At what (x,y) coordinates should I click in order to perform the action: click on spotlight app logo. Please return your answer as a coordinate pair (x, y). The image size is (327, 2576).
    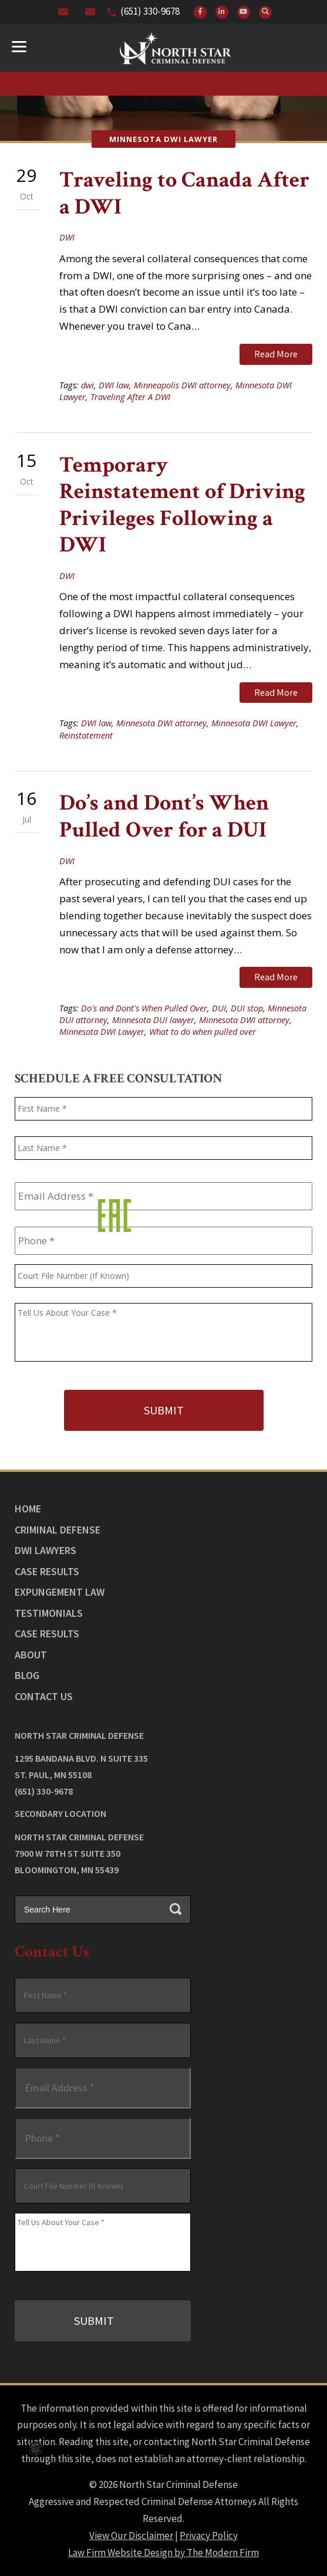
    Looking at the image, I should click on (35, 2448).